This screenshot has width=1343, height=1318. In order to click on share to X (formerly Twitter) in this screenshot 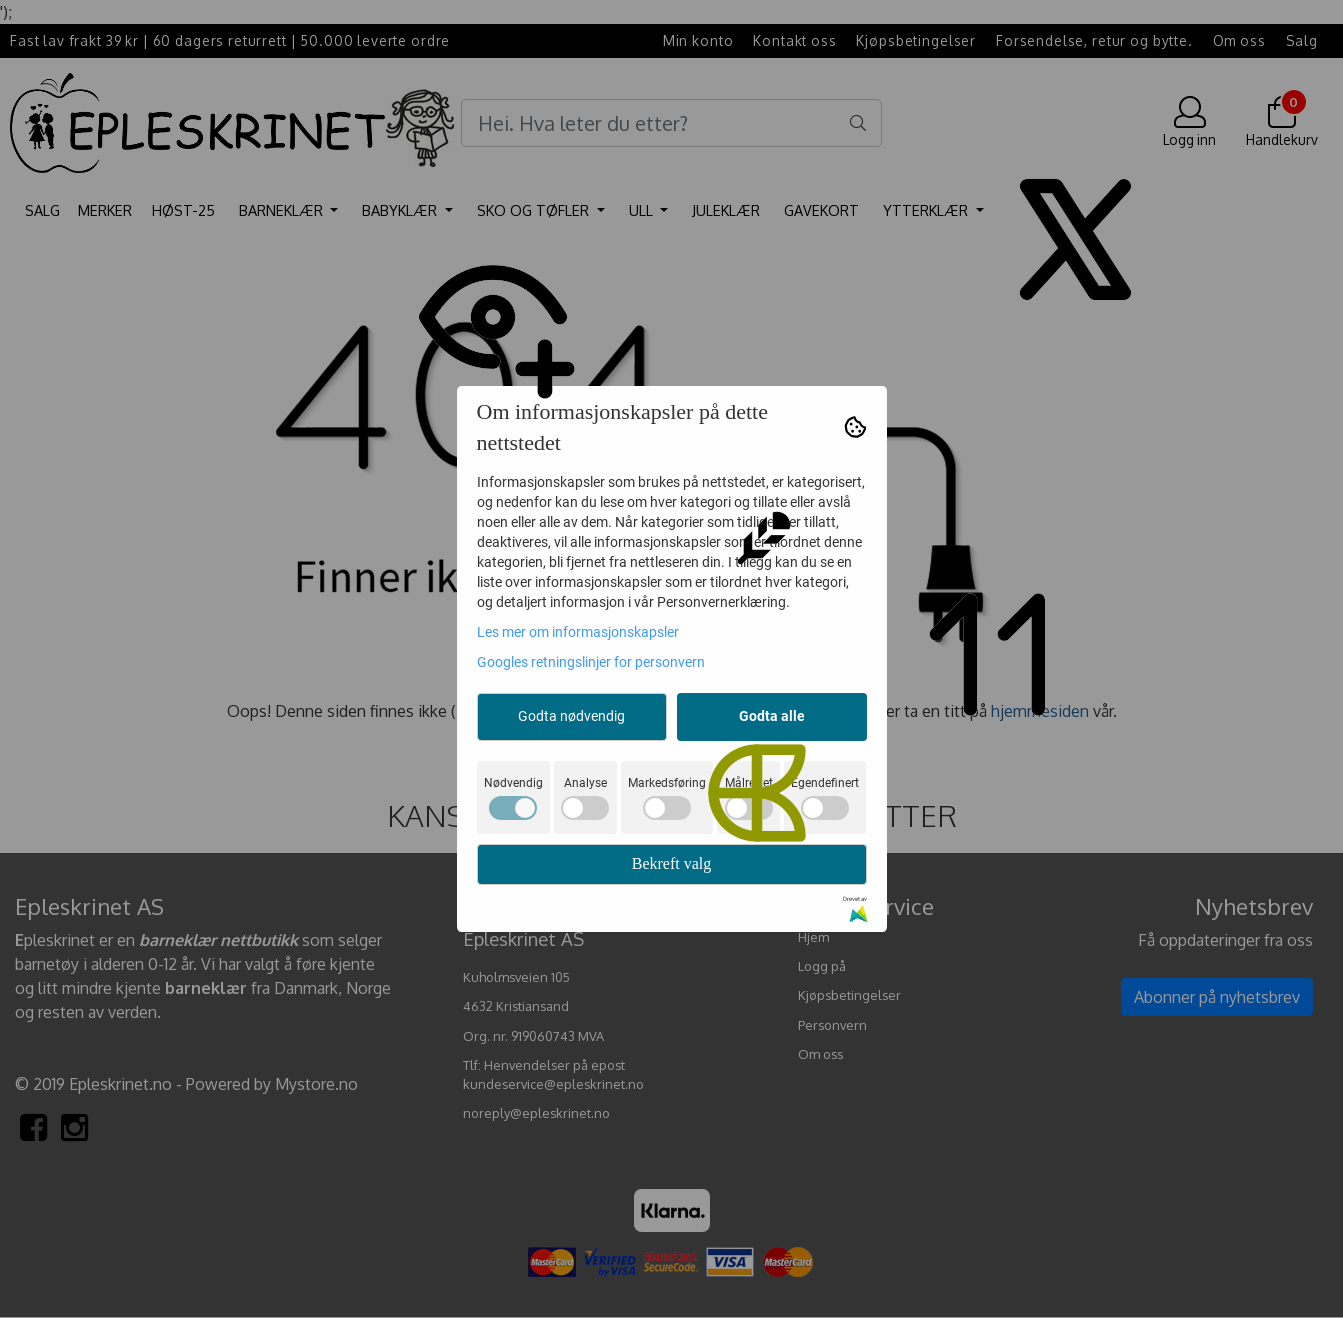, I will do `click(1075, 239)`.